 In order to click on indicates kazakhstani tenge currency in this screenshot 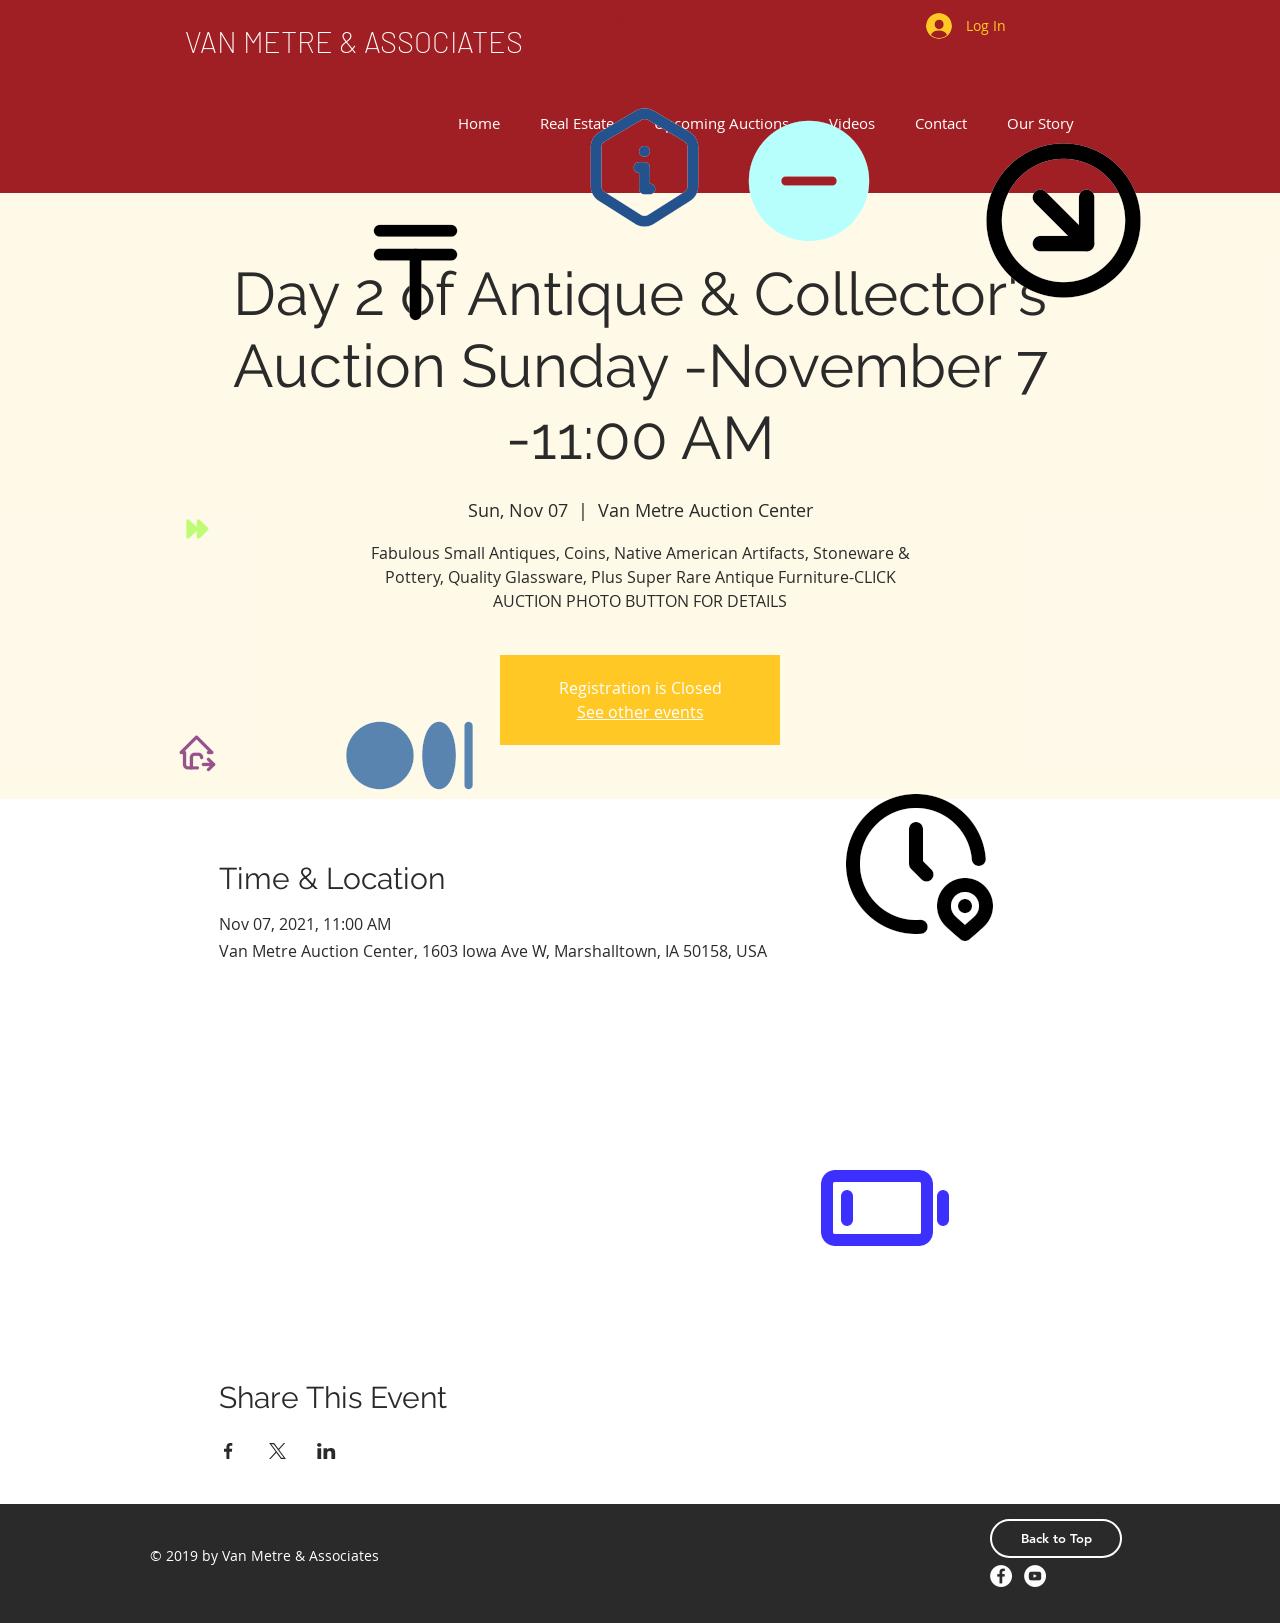, I will do `click(415, 272)`.